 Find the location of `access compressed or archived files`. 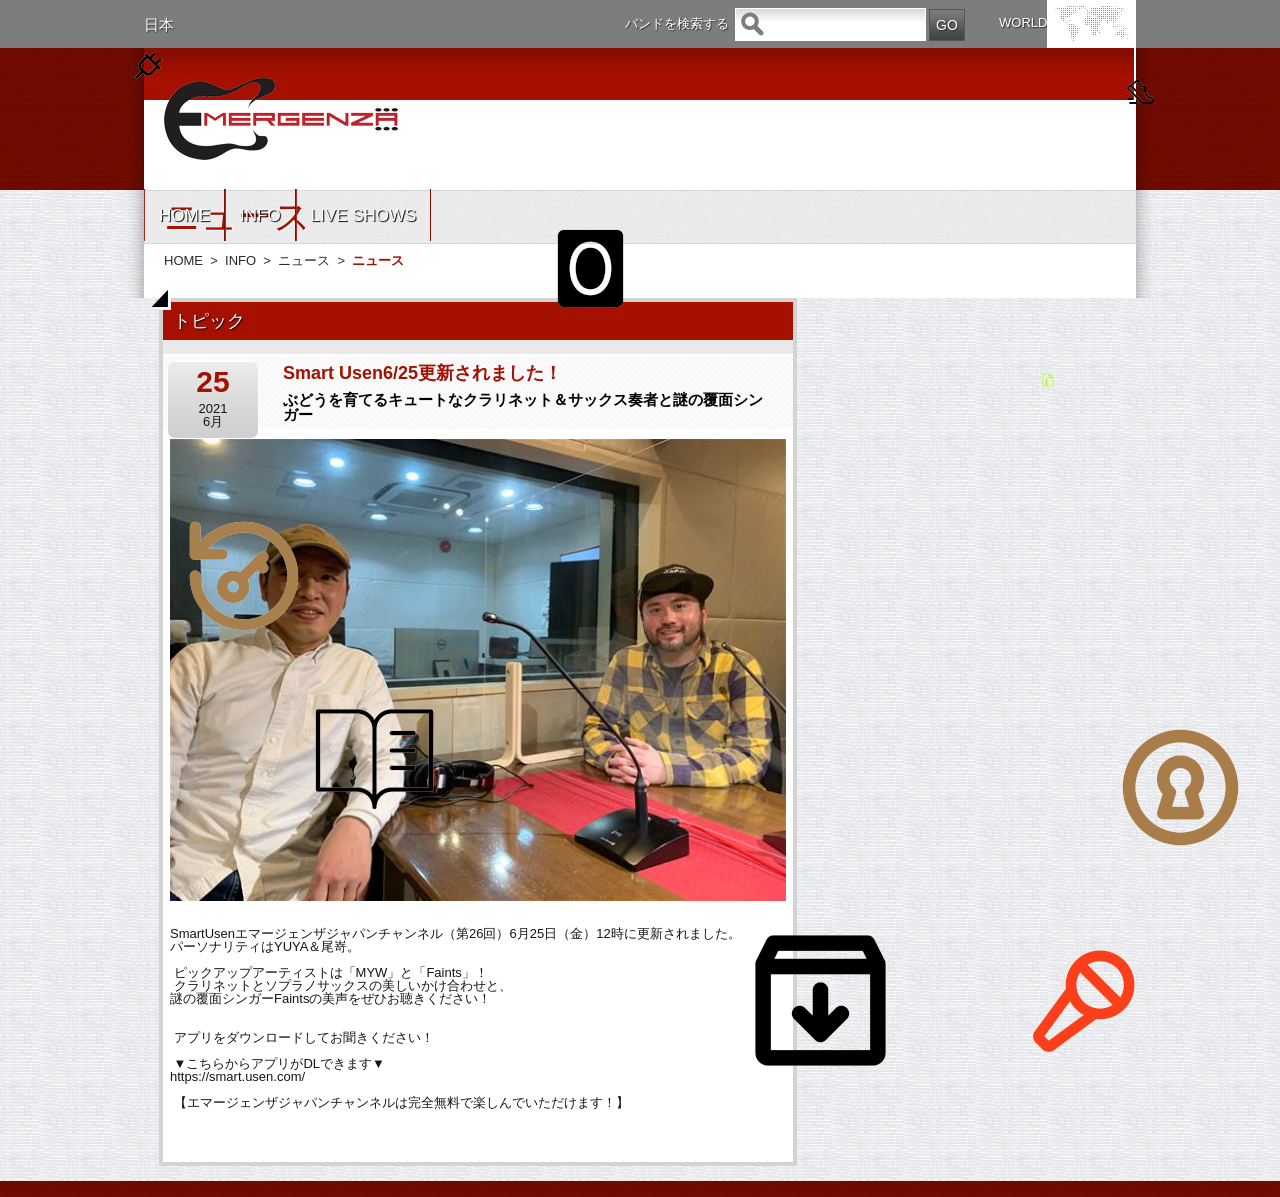

access compressed or archived files is located at coordinates (1048, 380).